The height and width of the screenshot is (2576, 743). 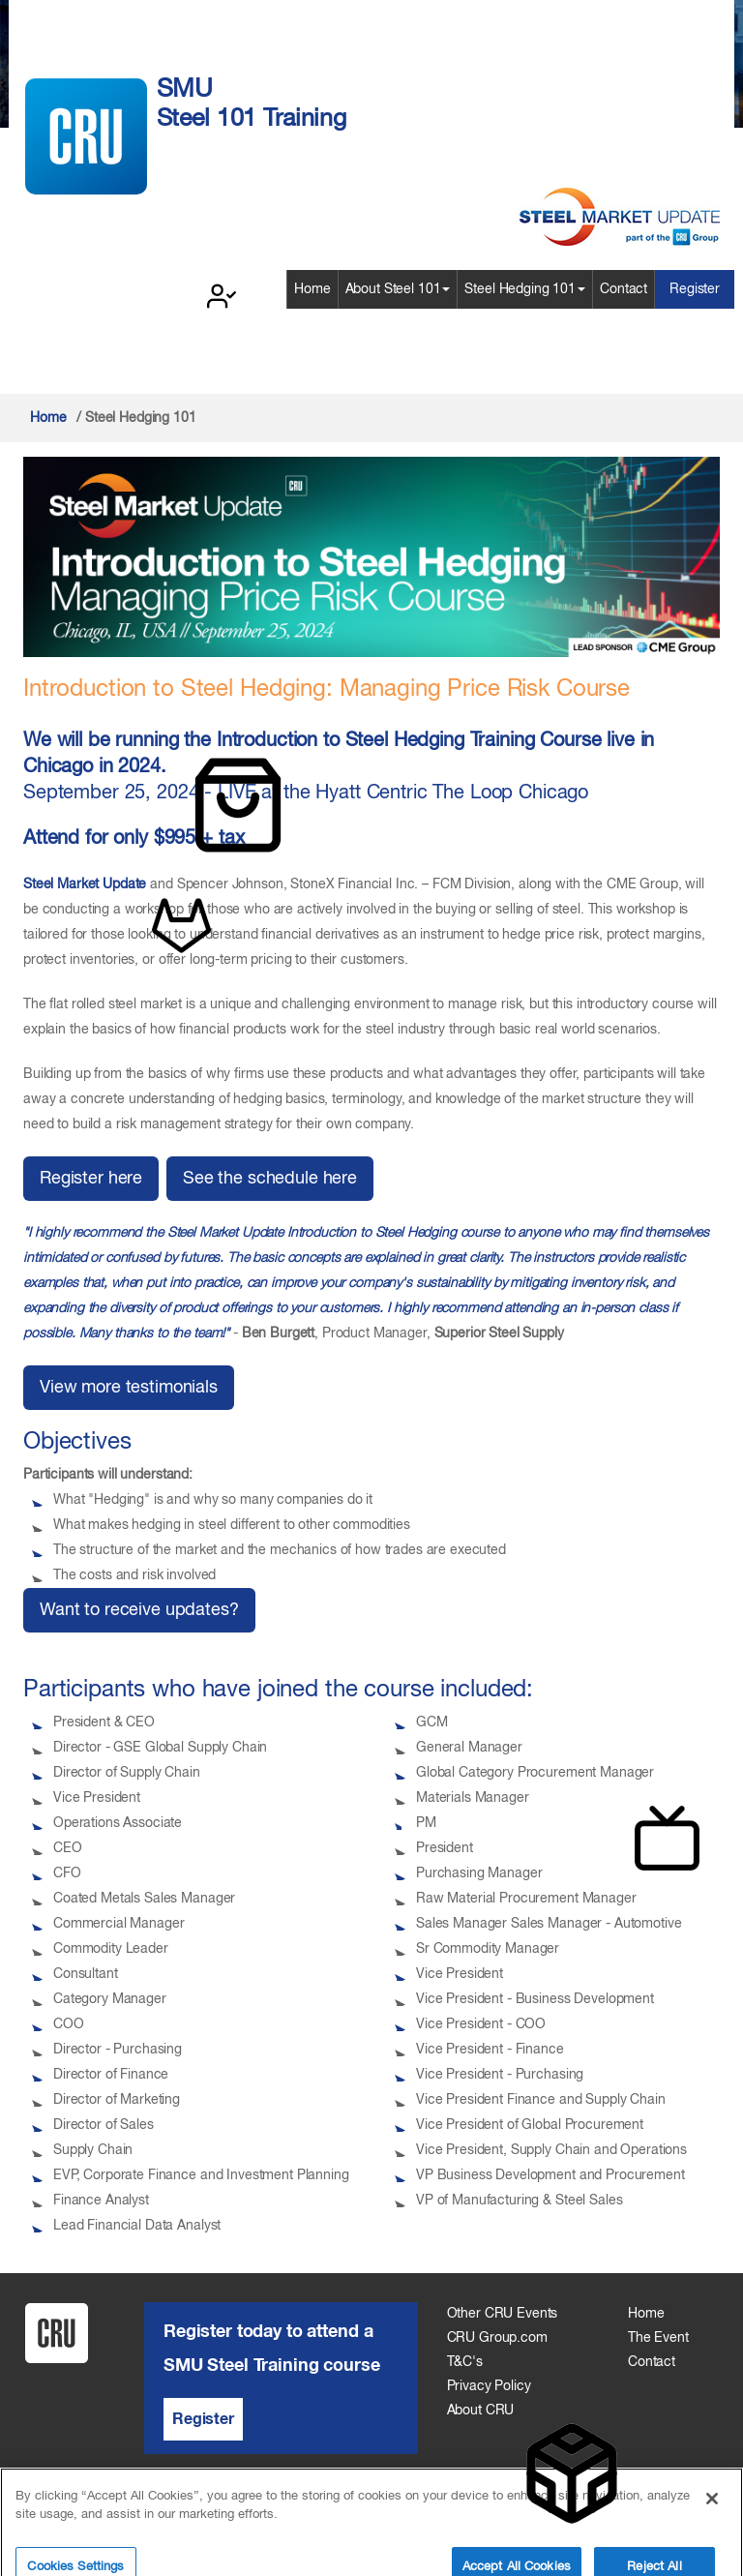 I want to click on access tv or video streaming features, so click(x=667, y=1838).